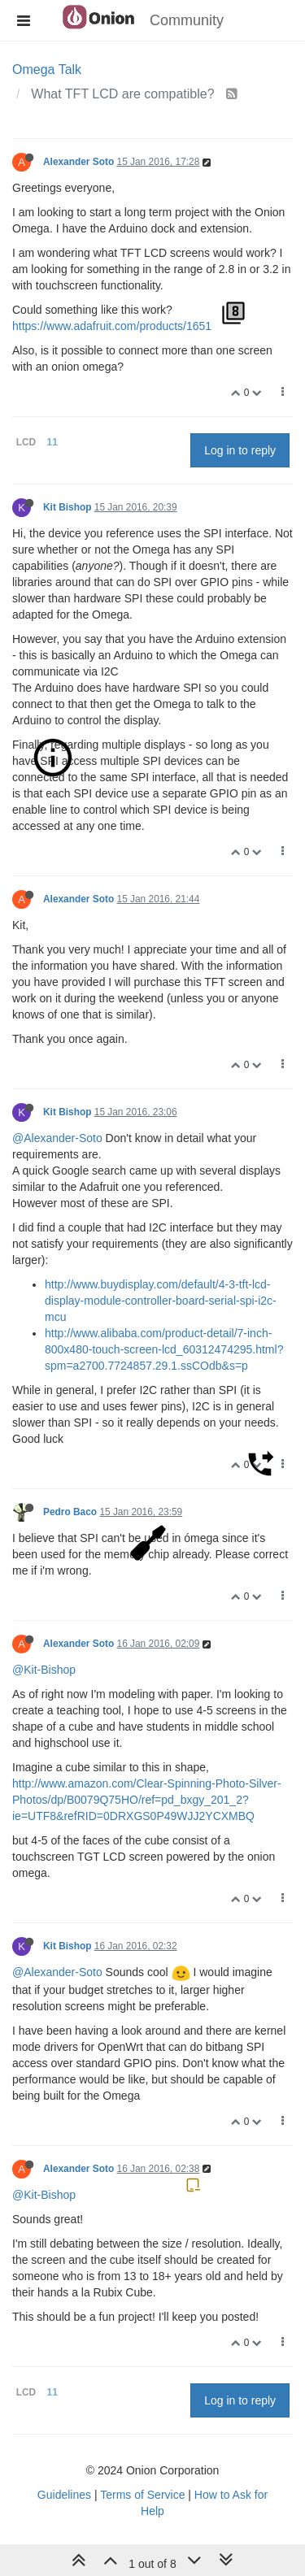 This screenshot has height=2576, width=305. What do you see at coordinates (53, 758) in the screenshot?
I see `view more information or details` at bounding box center [53, 758].